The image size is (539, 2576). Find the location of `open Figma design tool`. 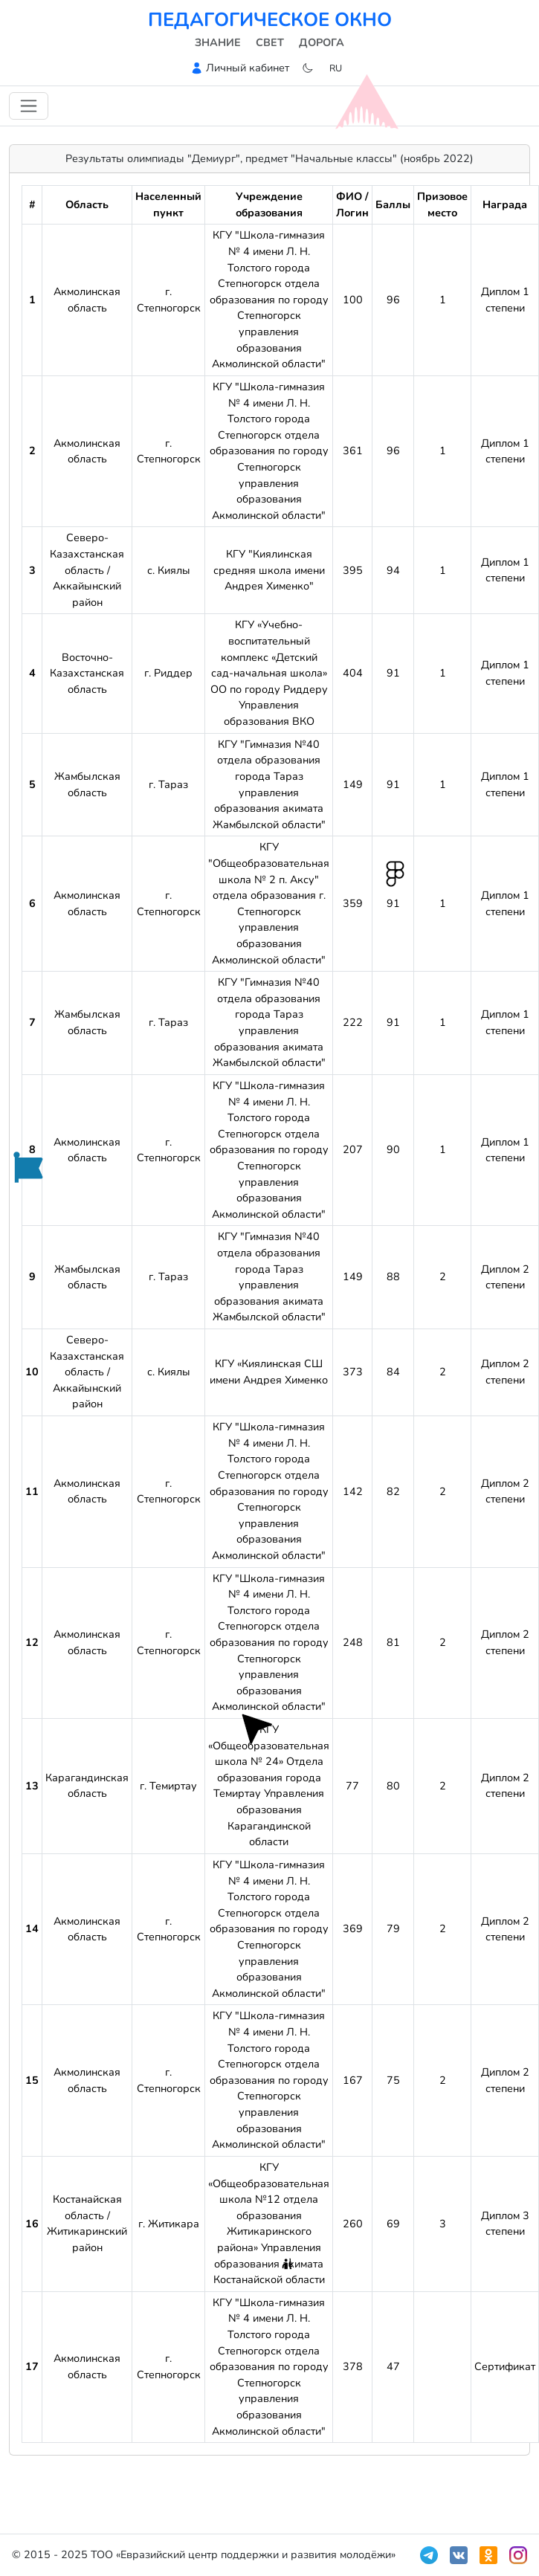

open Figma design tool is located at coordinates (395, 874).